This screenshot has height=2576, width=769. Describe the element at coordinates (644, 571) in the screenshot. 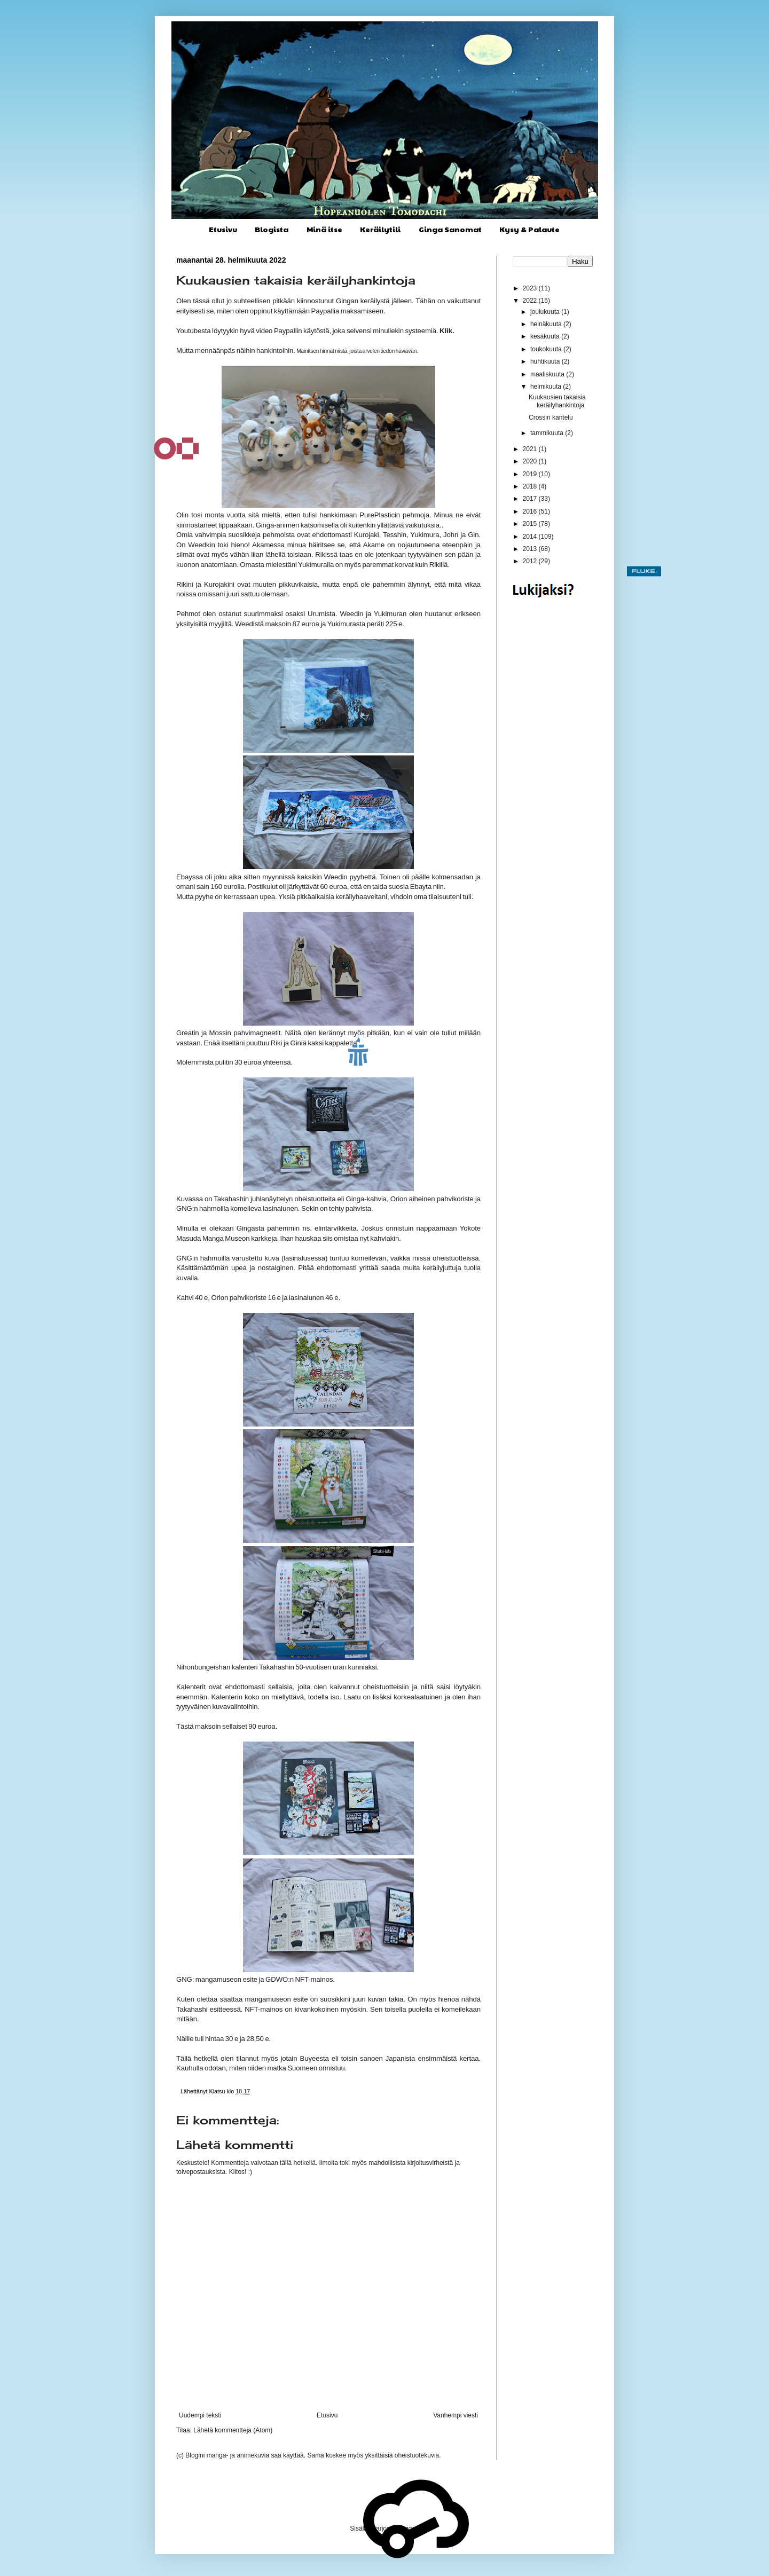

I see `Fluke corporation brand logo` at that location.